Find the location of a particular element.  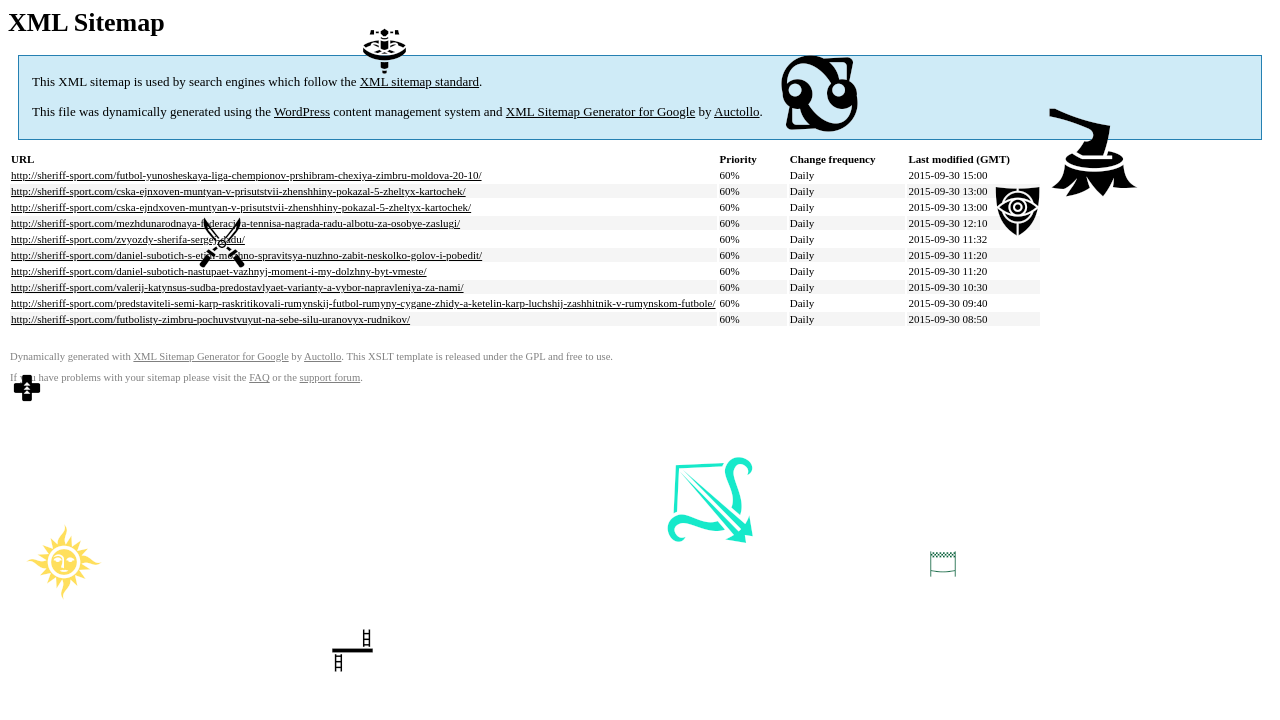

access woodcutting or lumber resources is located at coordinates (1093, 152).